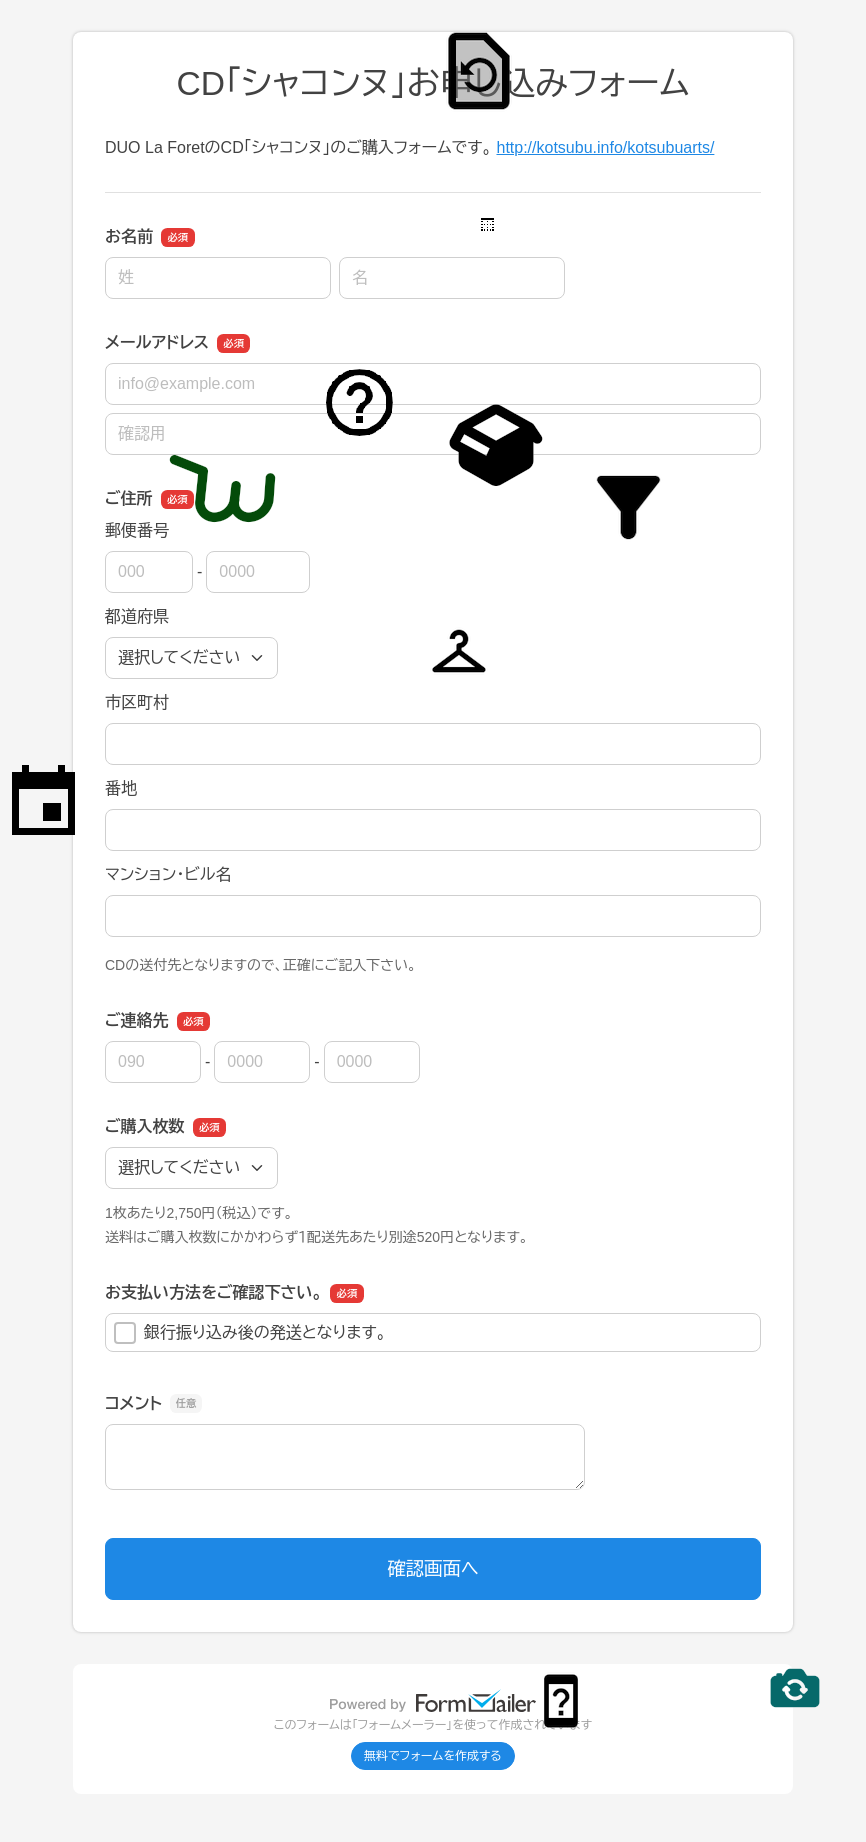  Describe the element at coordinates (795, 1688) in the screenshot. I see `switch between front and rear camera` at that location.